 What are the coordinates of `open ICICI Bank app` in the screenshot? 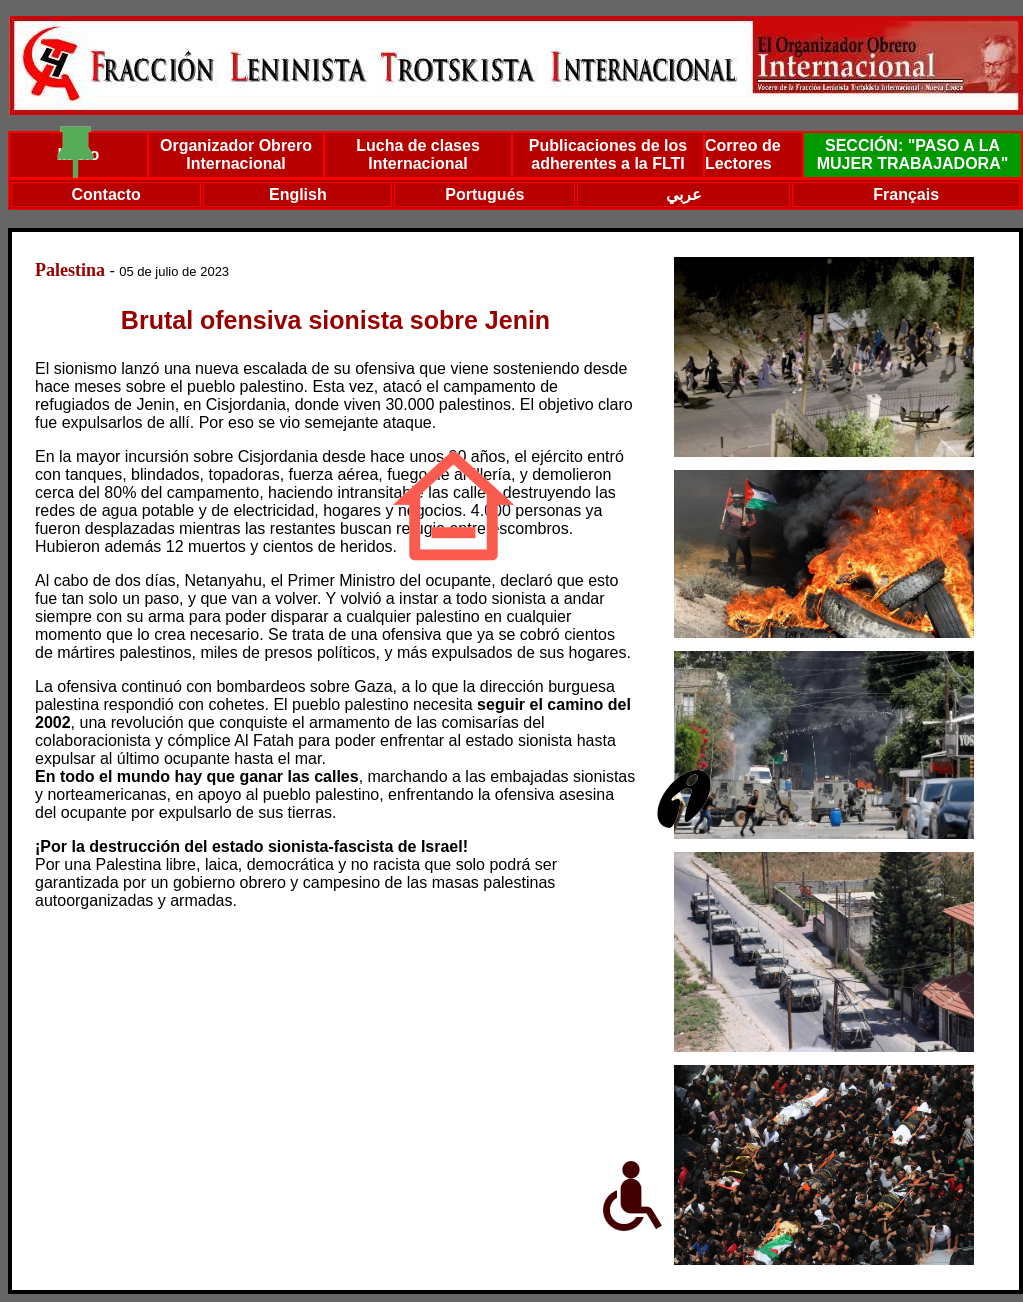 It's located at (684, 799).